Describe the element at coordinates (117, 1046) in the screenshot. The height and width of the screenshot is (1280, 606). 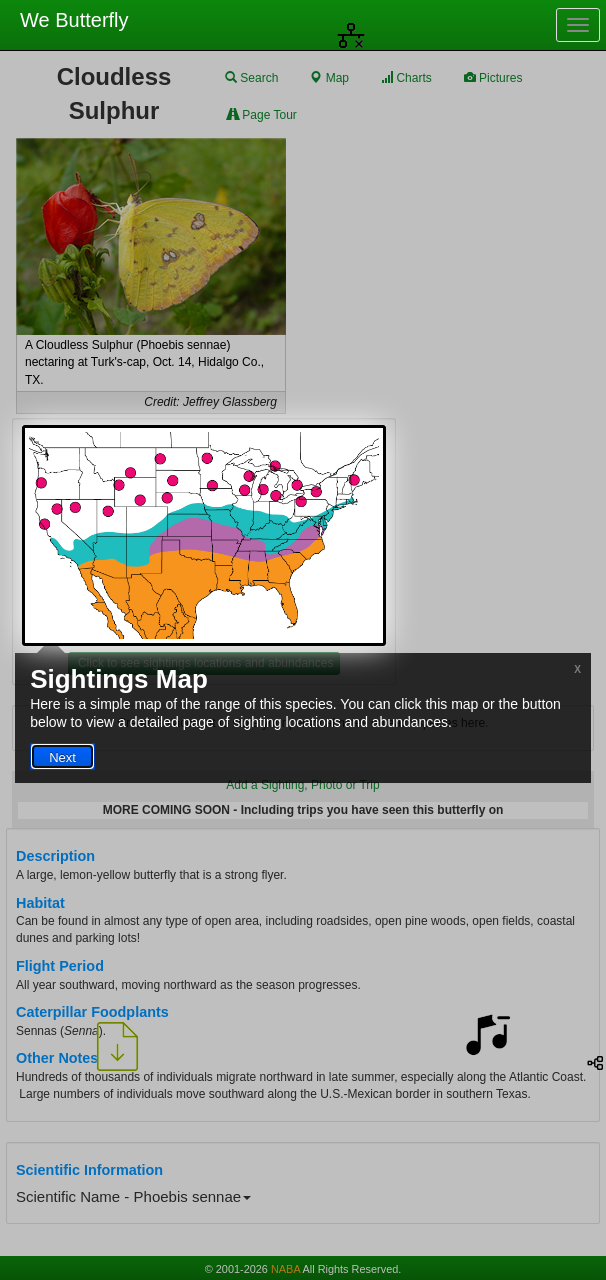
I see `download a file` at that location.